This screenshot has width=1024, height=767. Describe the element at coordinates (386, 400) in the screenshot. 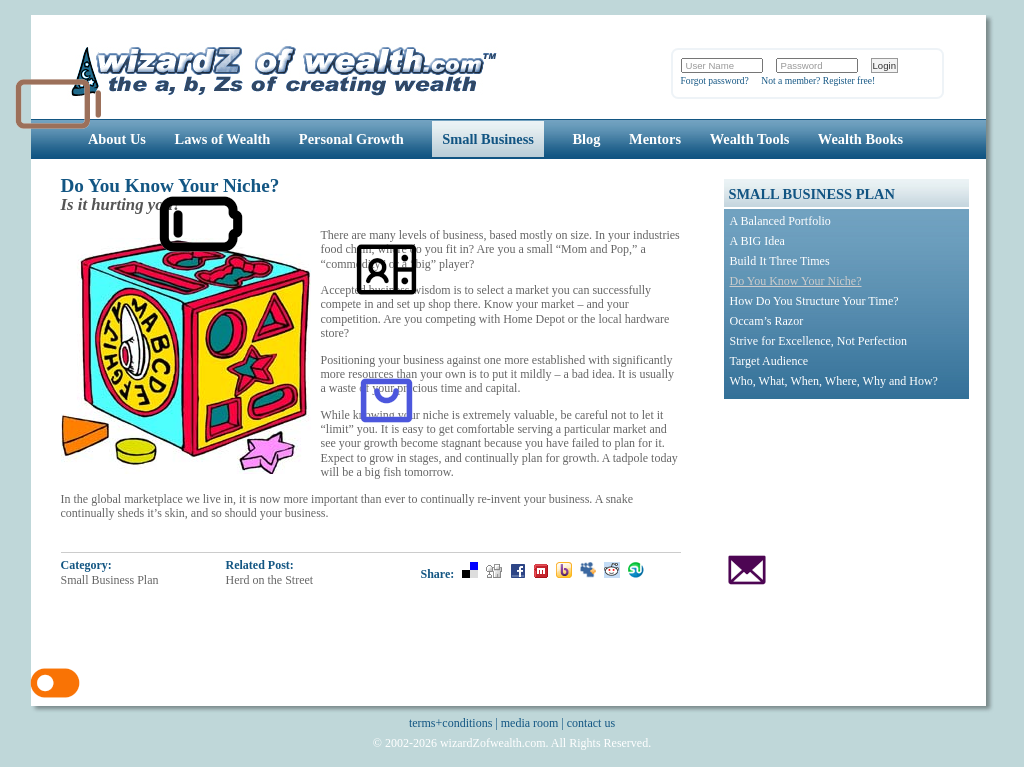

I see `view your shopping bag` at that location.